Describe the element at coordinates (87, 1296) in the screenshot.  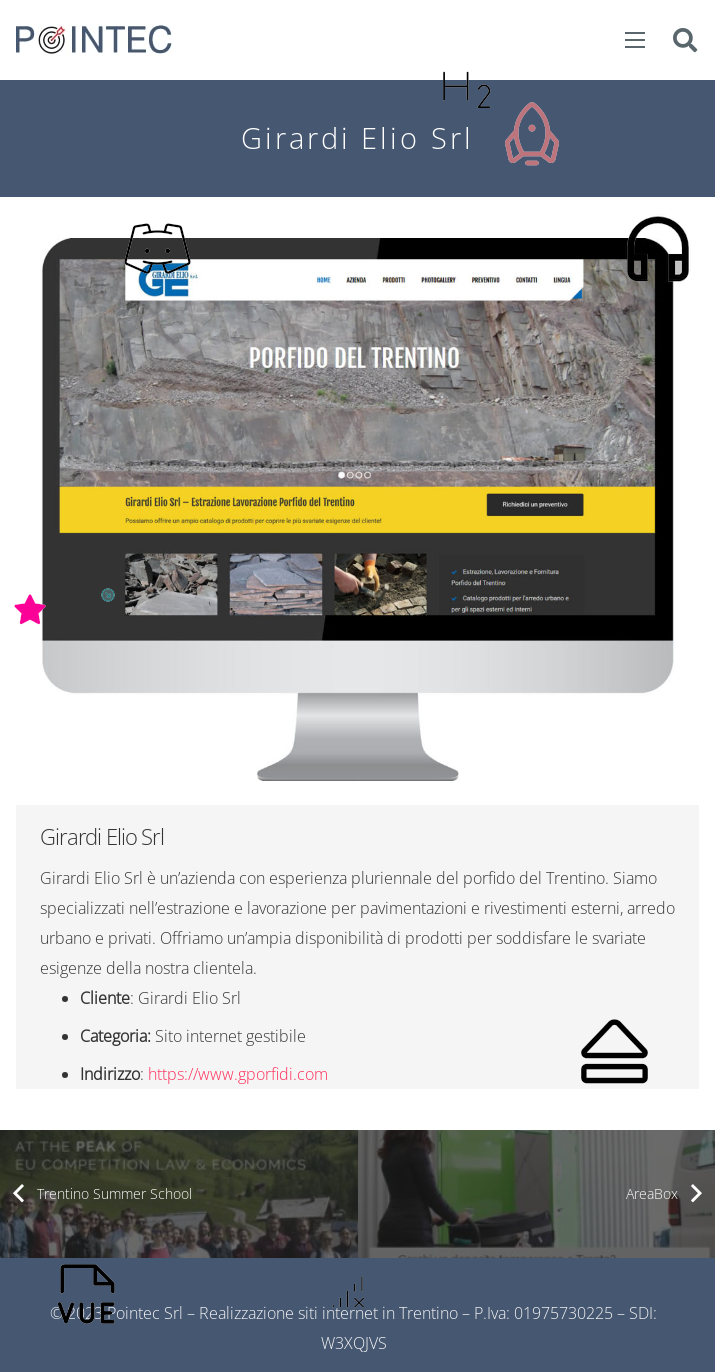
I see `vue.js file type indicator` at that location.